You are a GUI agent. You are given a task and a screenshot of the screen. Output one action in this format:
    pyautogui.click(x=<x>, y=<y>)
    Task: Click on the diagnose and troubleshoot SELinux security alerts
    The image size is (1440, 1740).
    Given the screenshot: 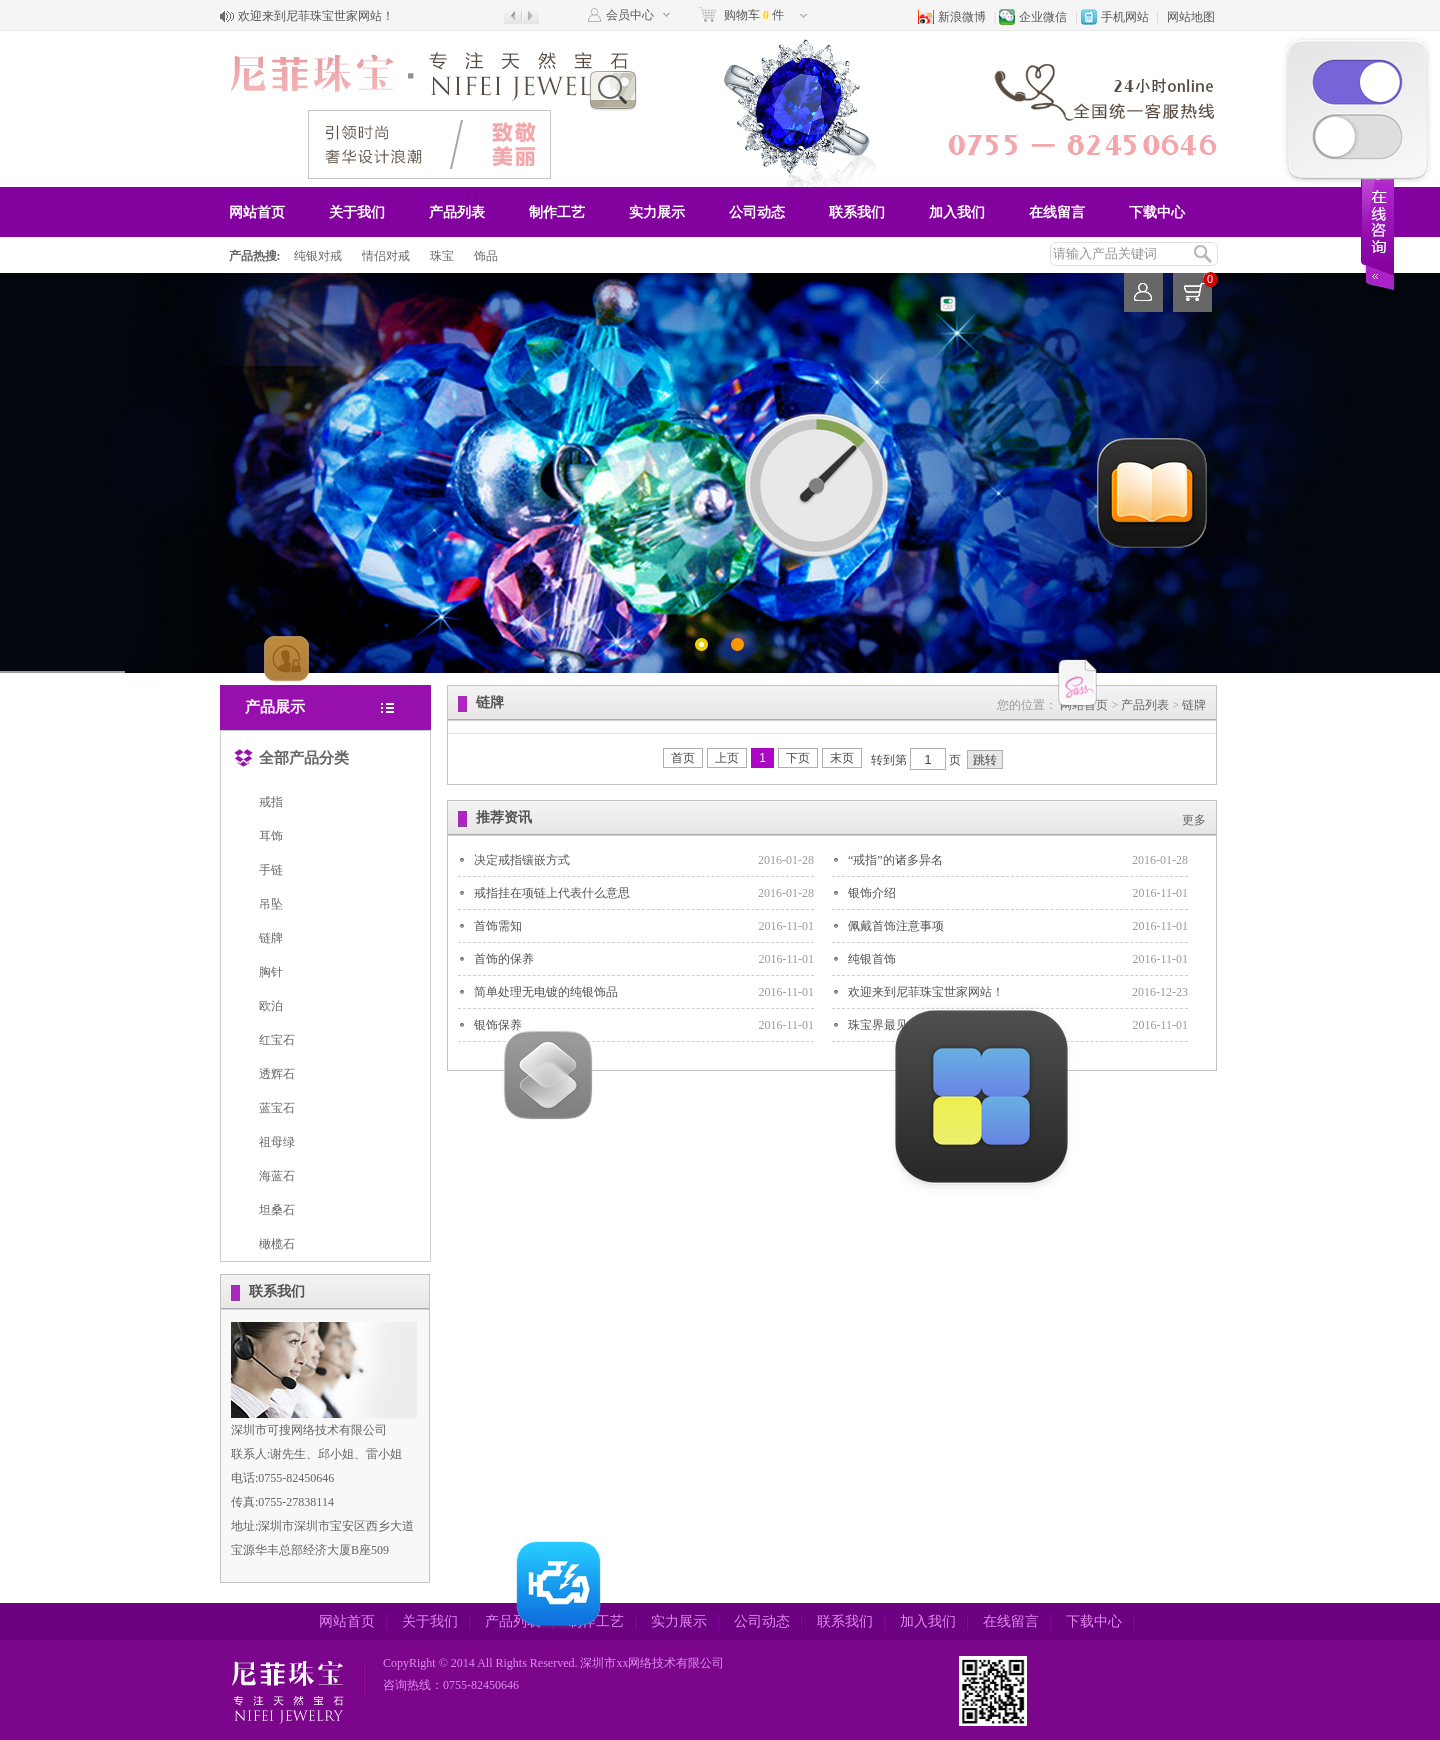 What is the action you would take?
    pyautogui.click(x=558, y=1583)
    